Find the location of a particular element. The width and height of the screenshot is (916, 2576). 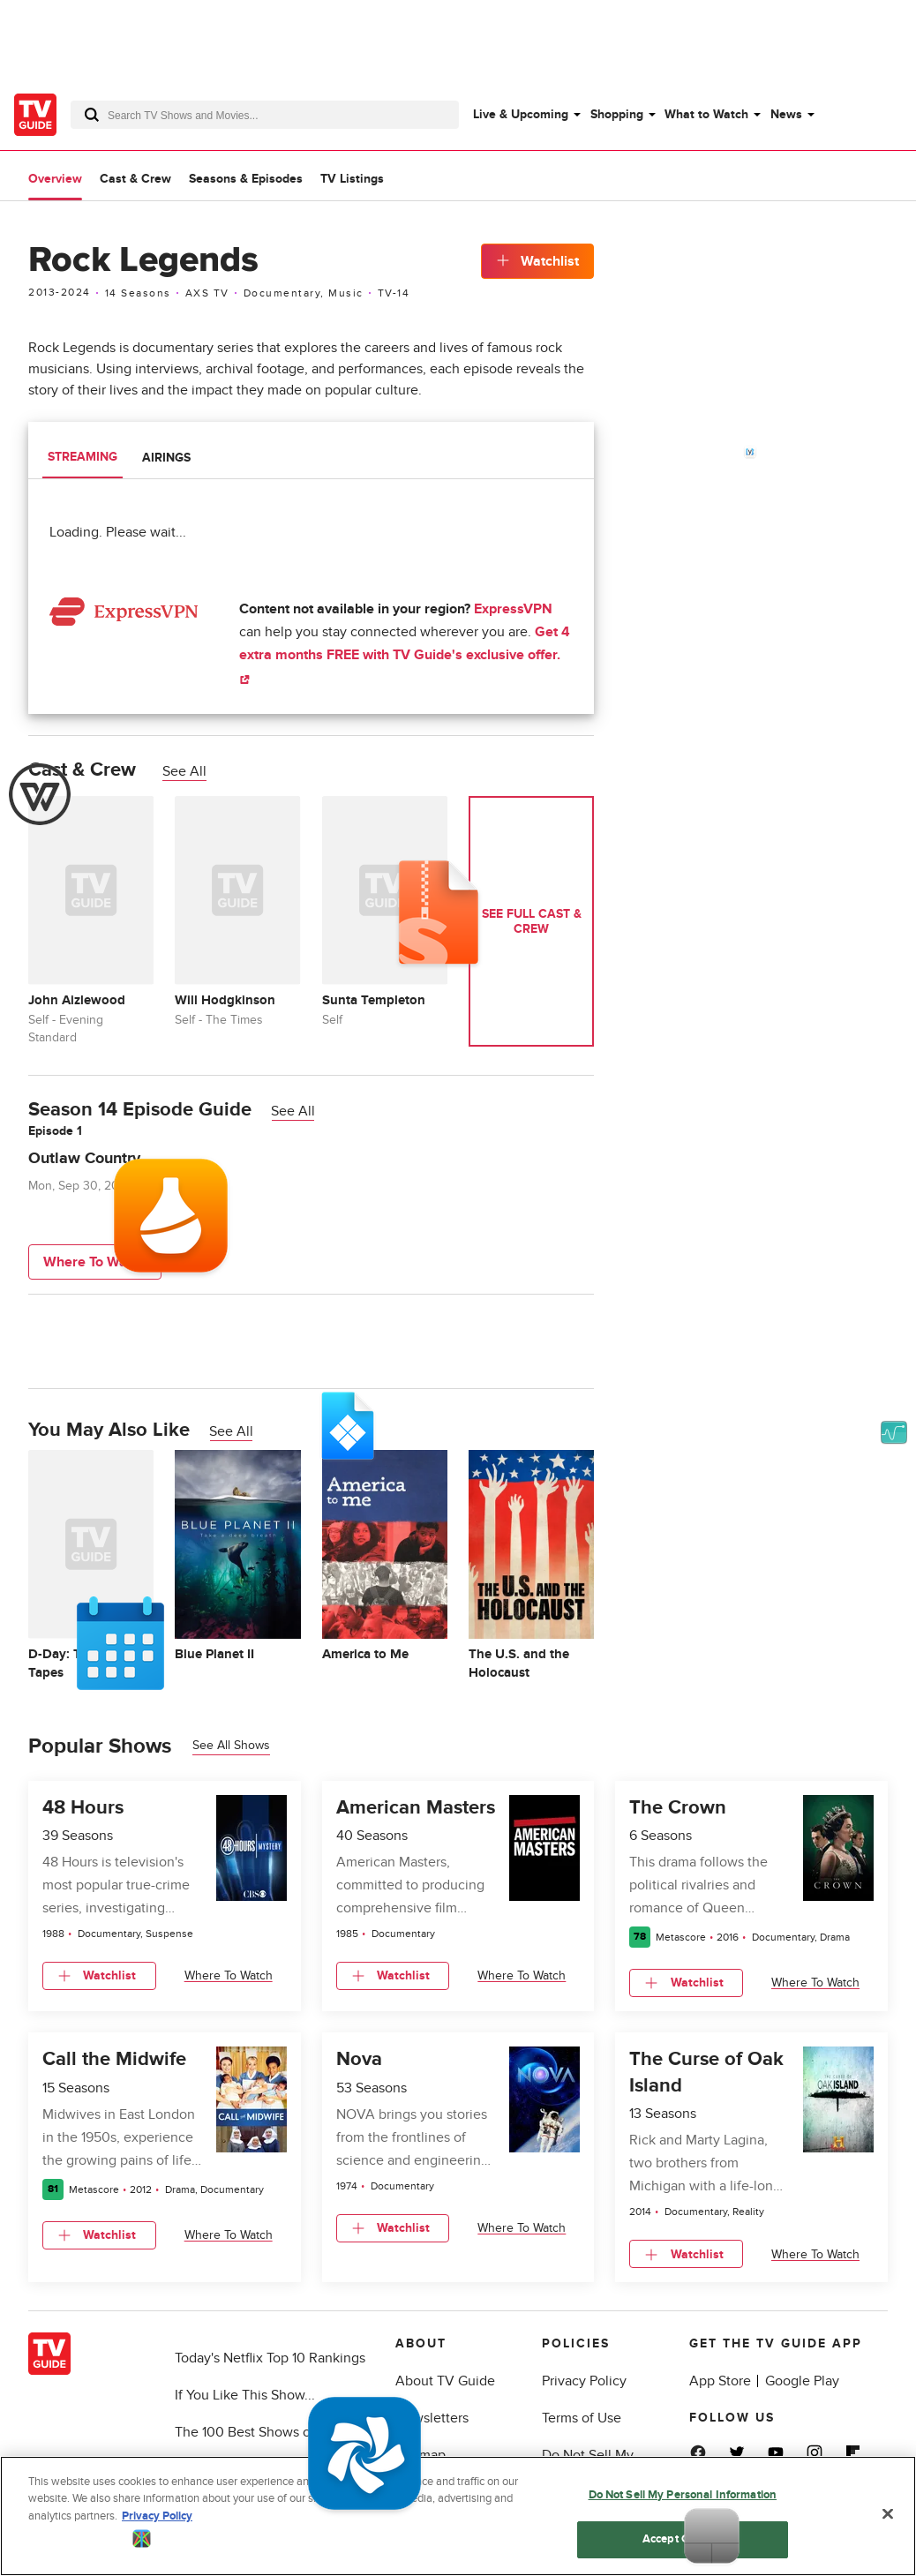

open wps office application is located at coordinates (40, 794).